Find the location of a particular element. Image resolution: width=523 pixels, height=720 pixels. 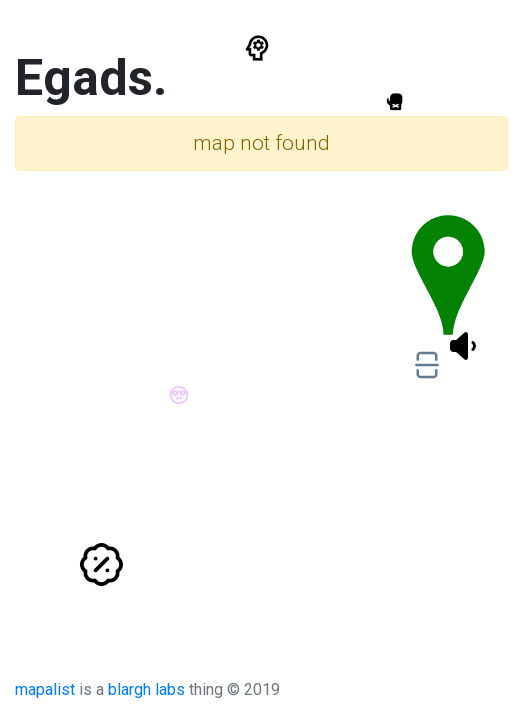

select nerd or geeky mood/reaction is located at coordinates (179, 395).